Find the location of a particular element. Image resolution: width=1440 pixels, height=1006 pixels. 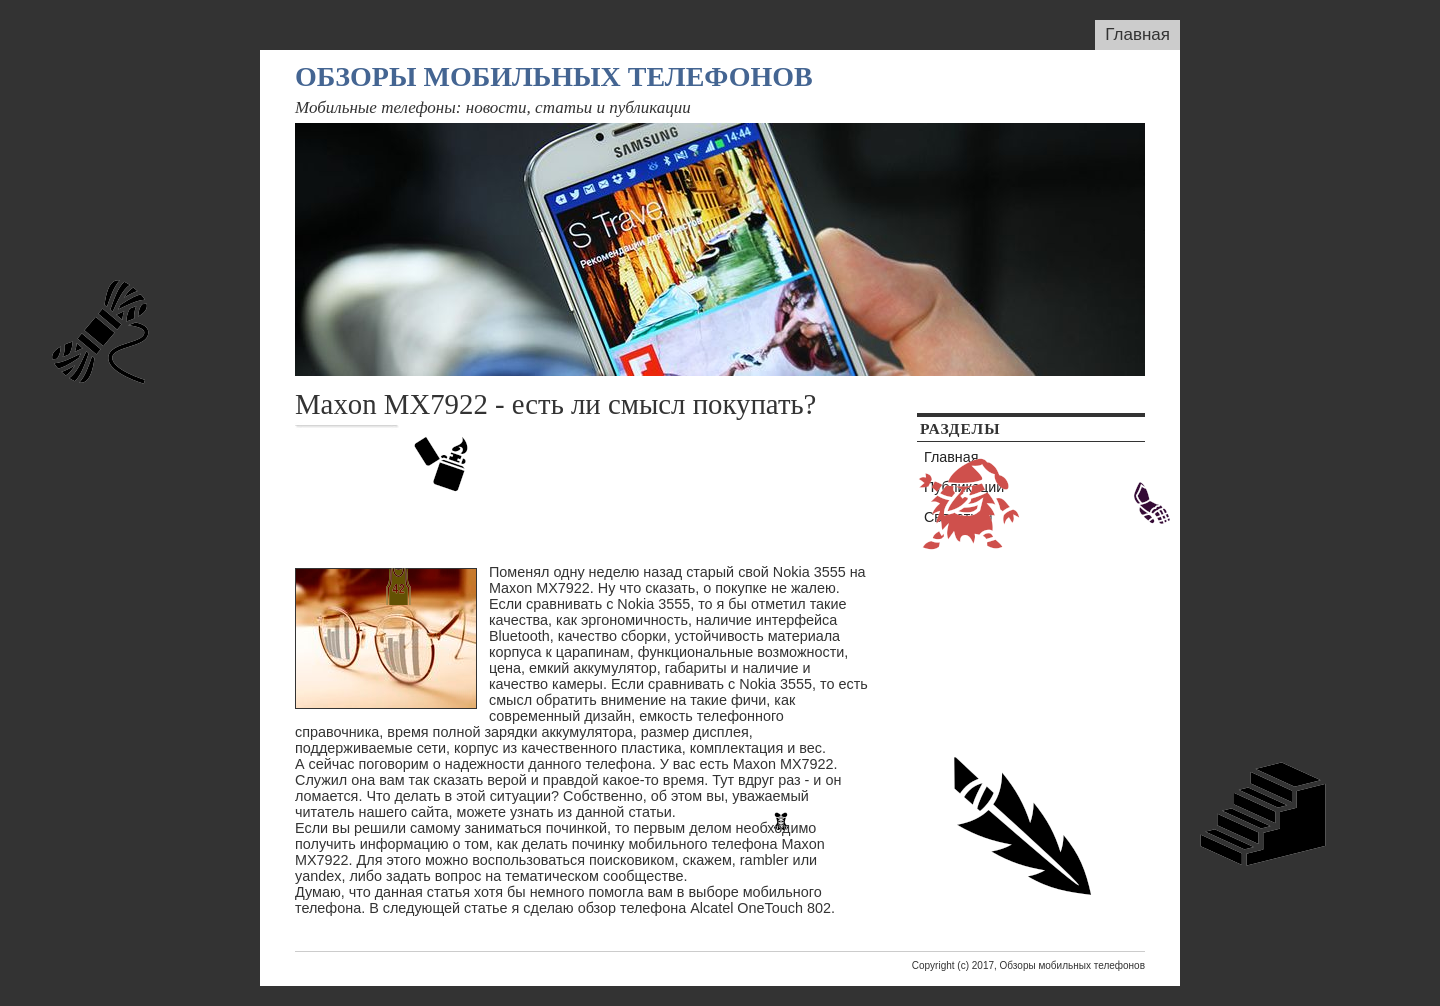

view team roster or player information is located at coordinates (398, 586).